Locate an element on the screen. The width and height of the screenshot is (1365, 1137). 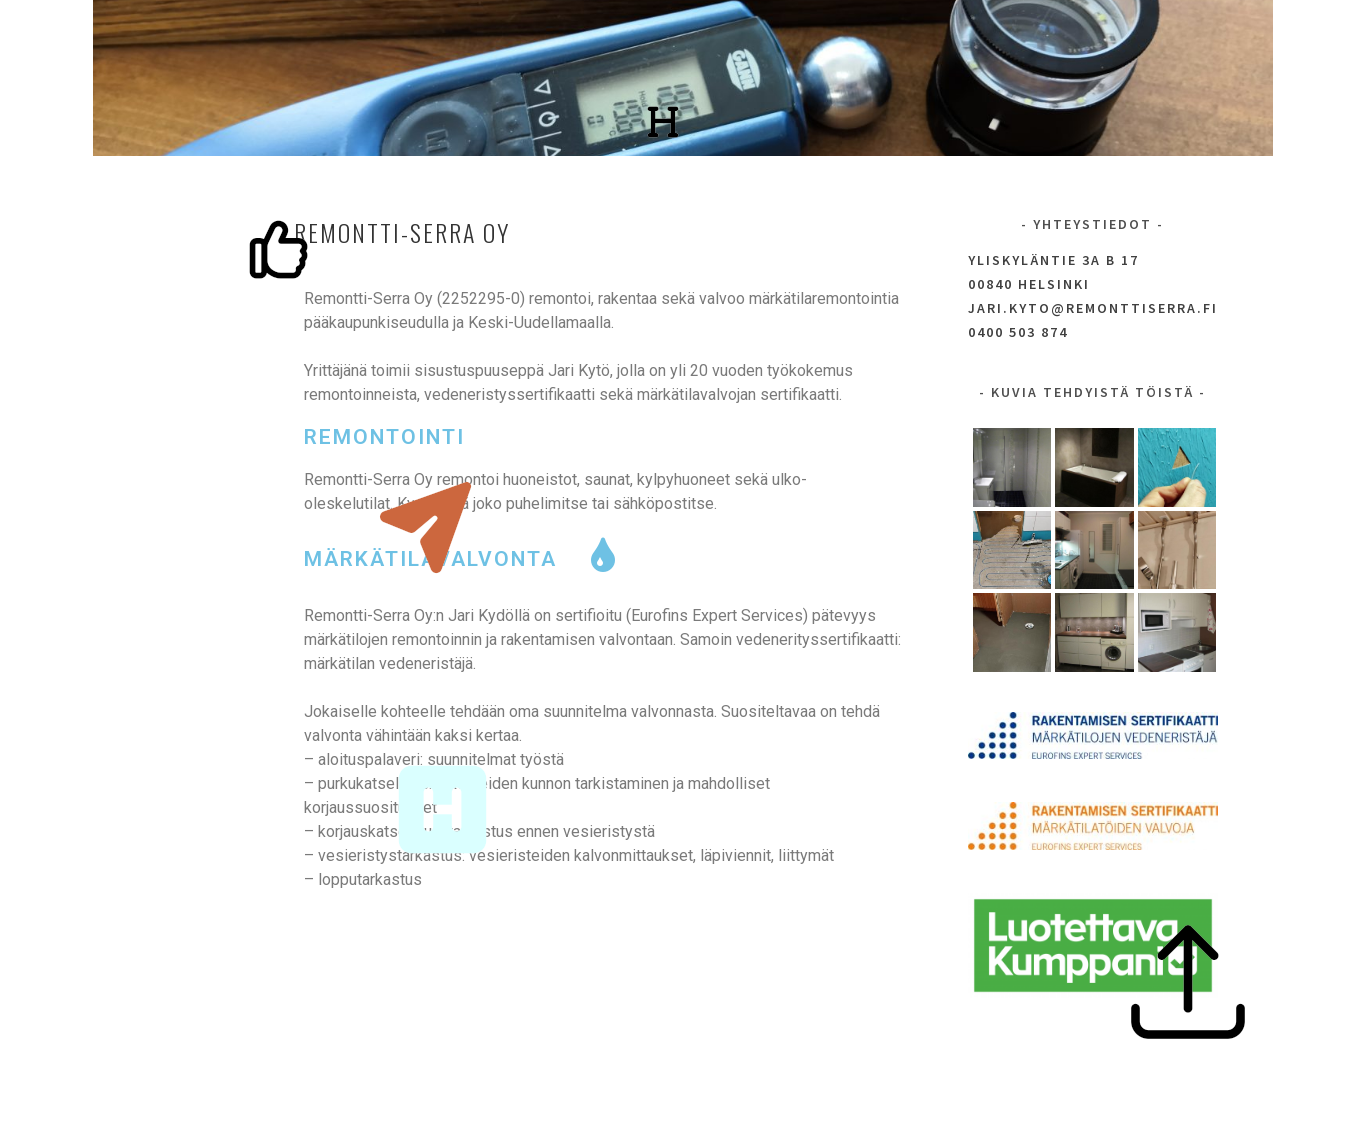
upload a file or document is located at coordinates (1188, 982).